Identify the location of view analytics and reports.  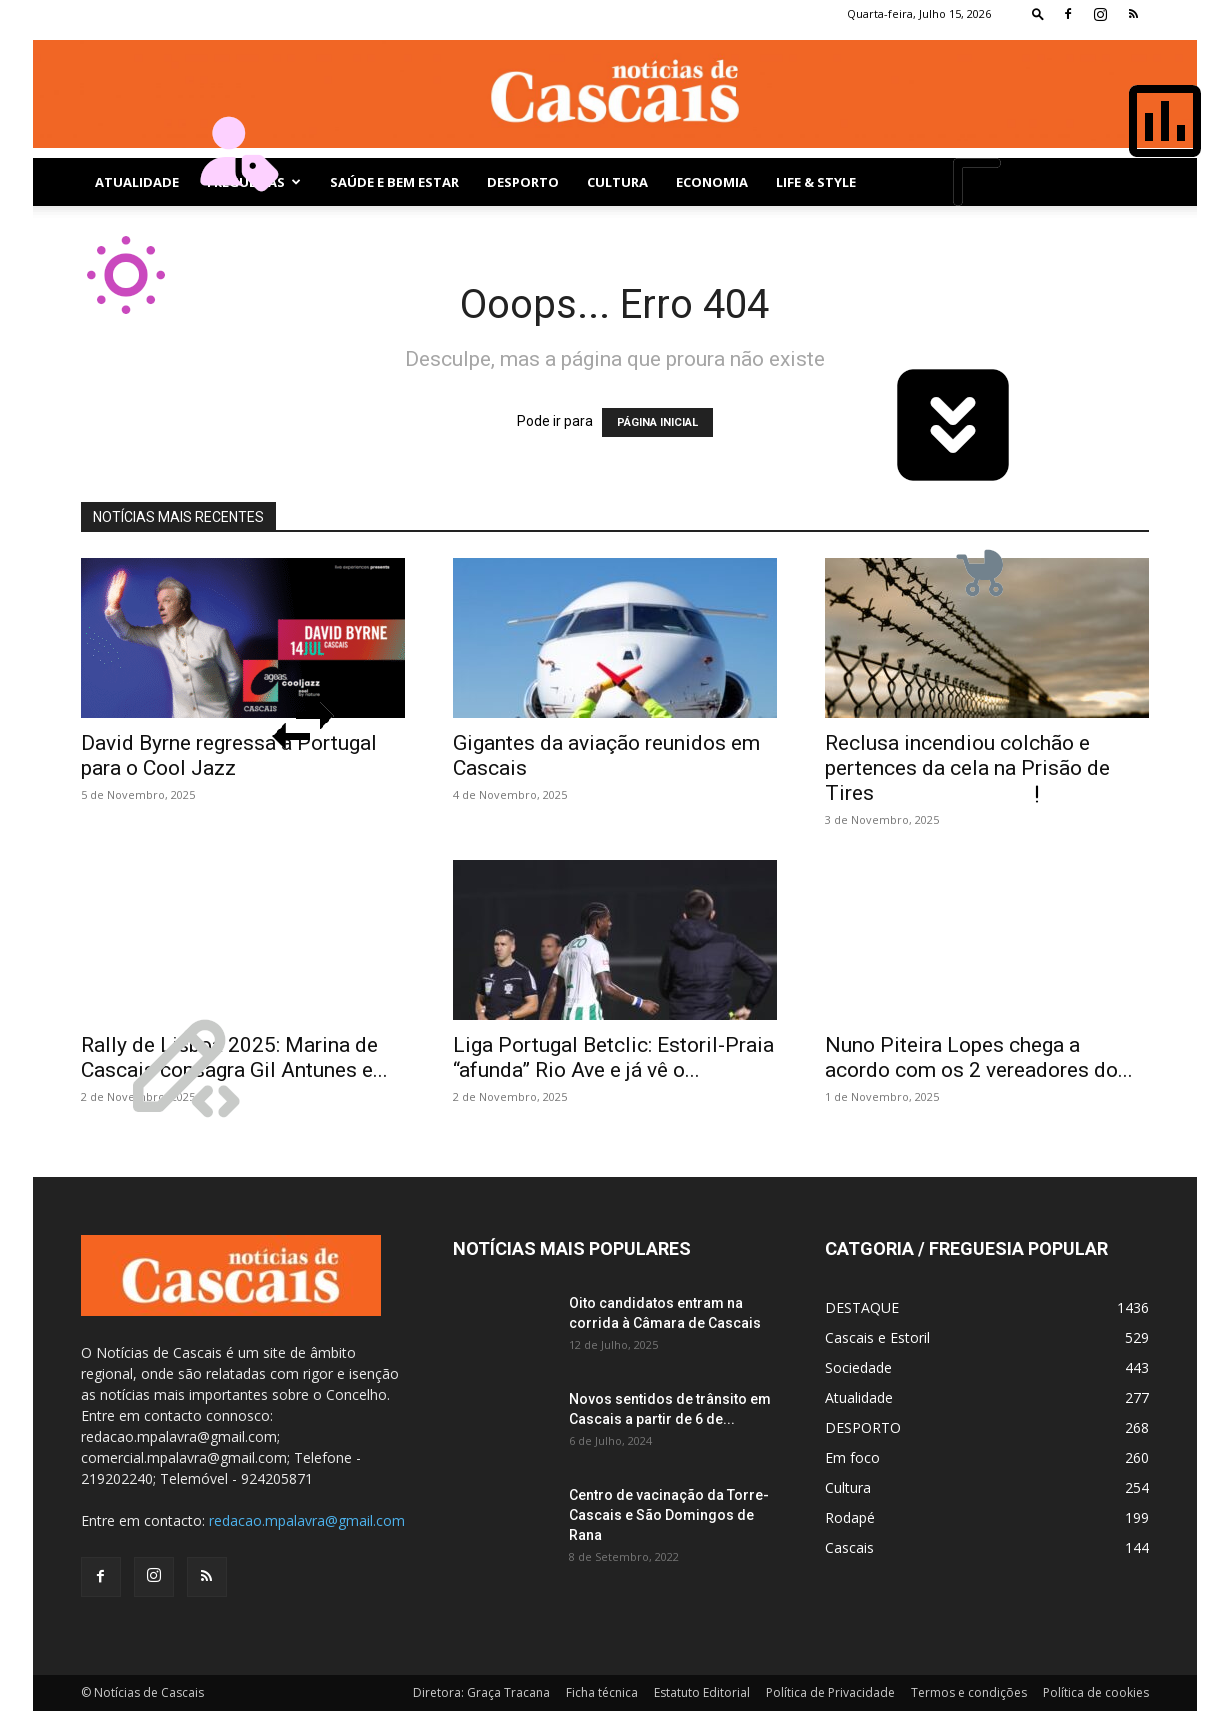
(1165, 121).